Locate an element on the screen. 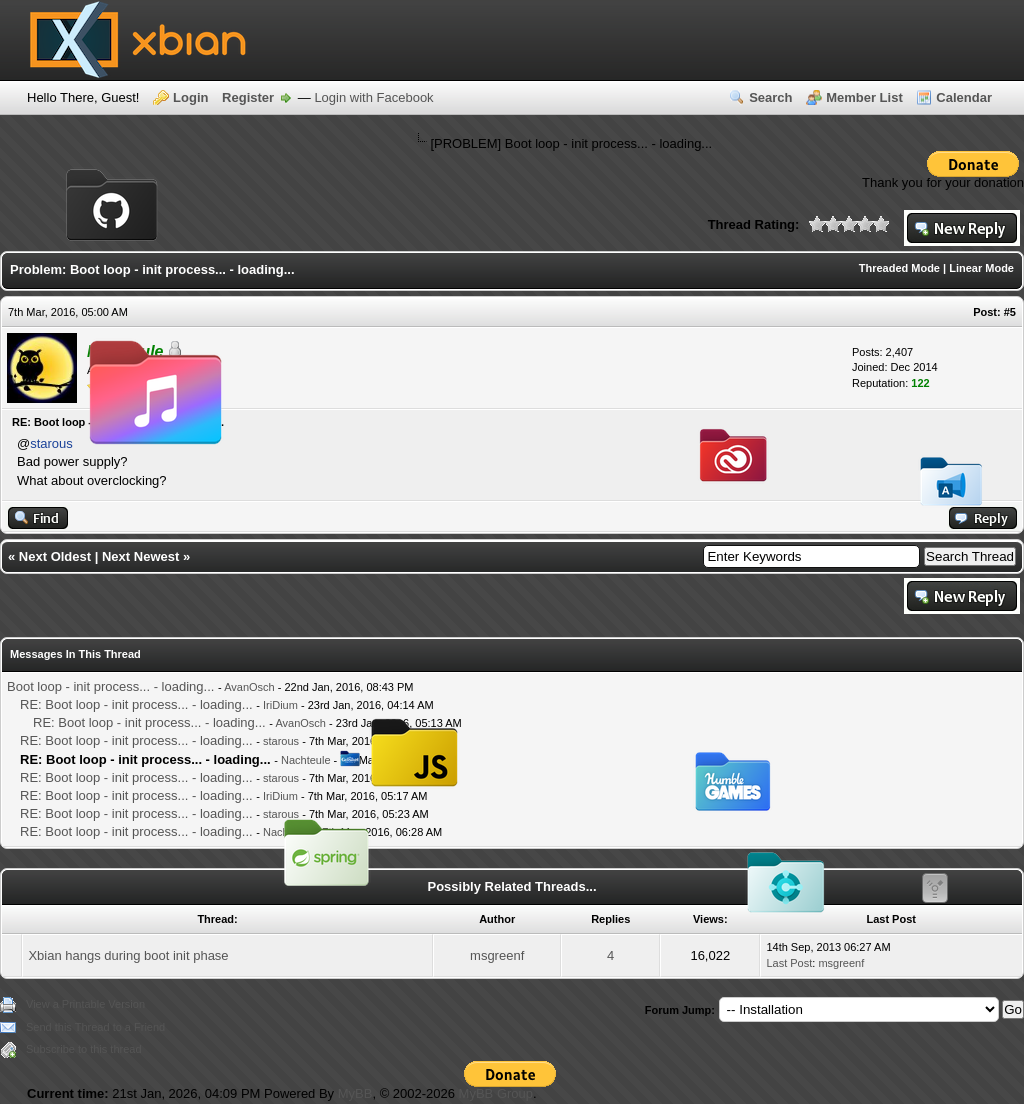 The height and width of the screenshot is (1104, 1024). open apple music folder is located at coordinates (155, 396).